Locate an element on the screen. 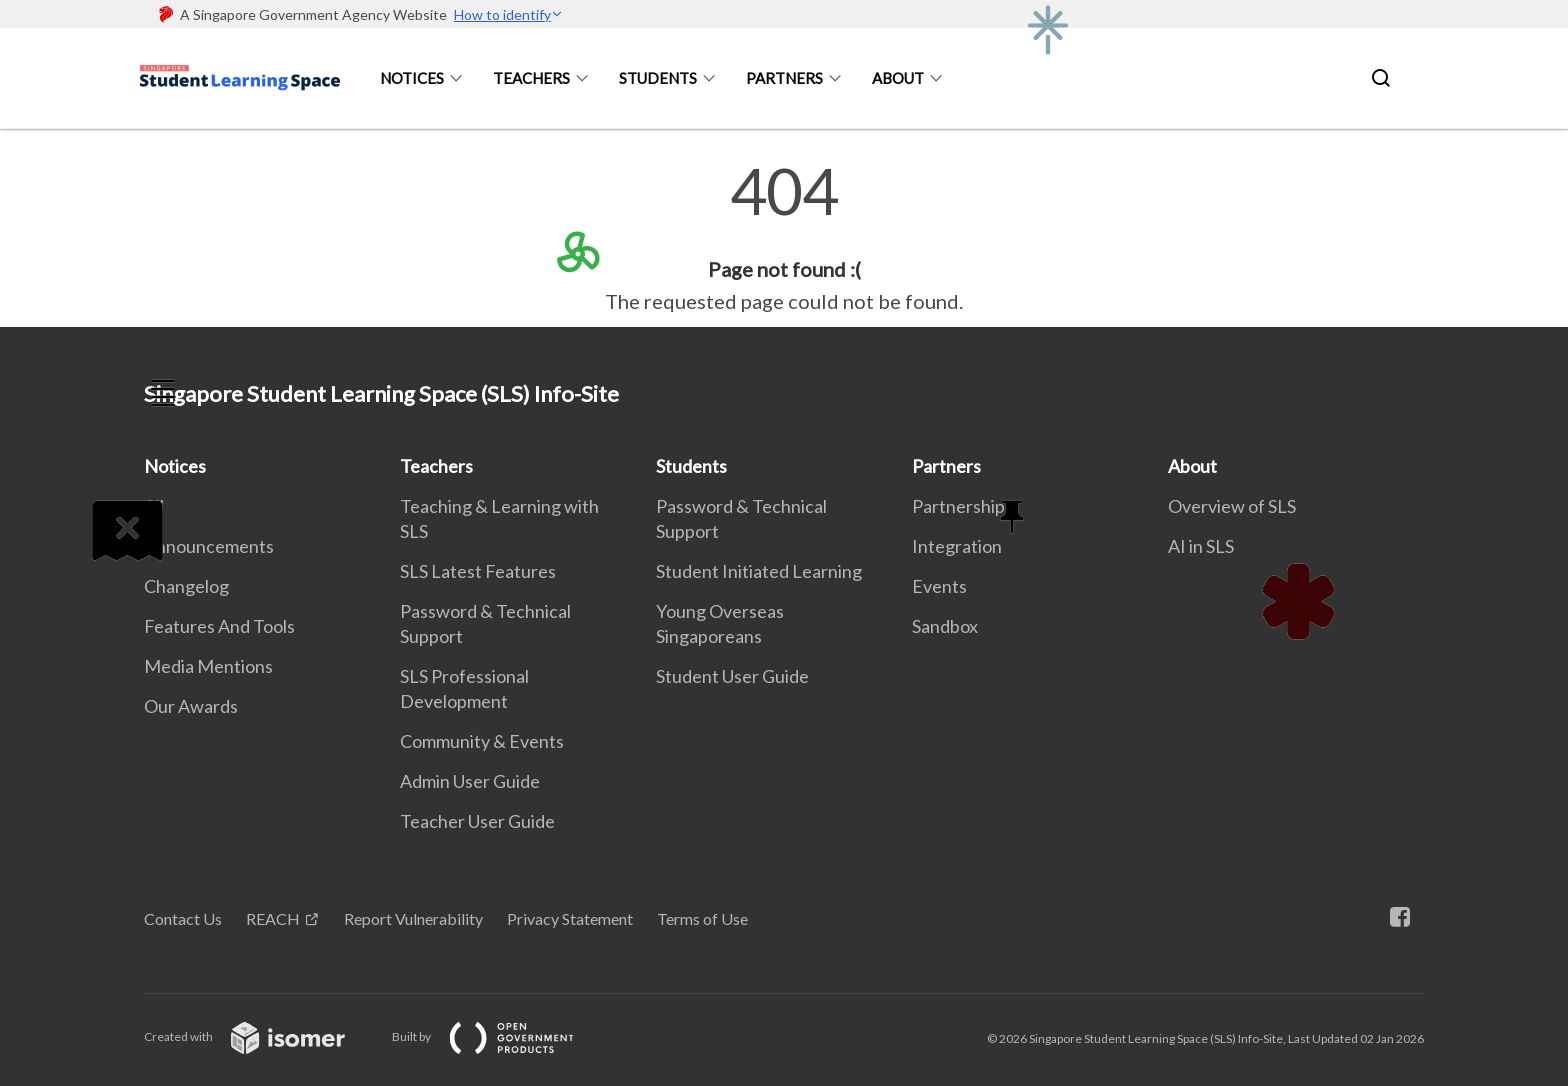  pin item to keep it visible is located at coordinates (1012, 517).